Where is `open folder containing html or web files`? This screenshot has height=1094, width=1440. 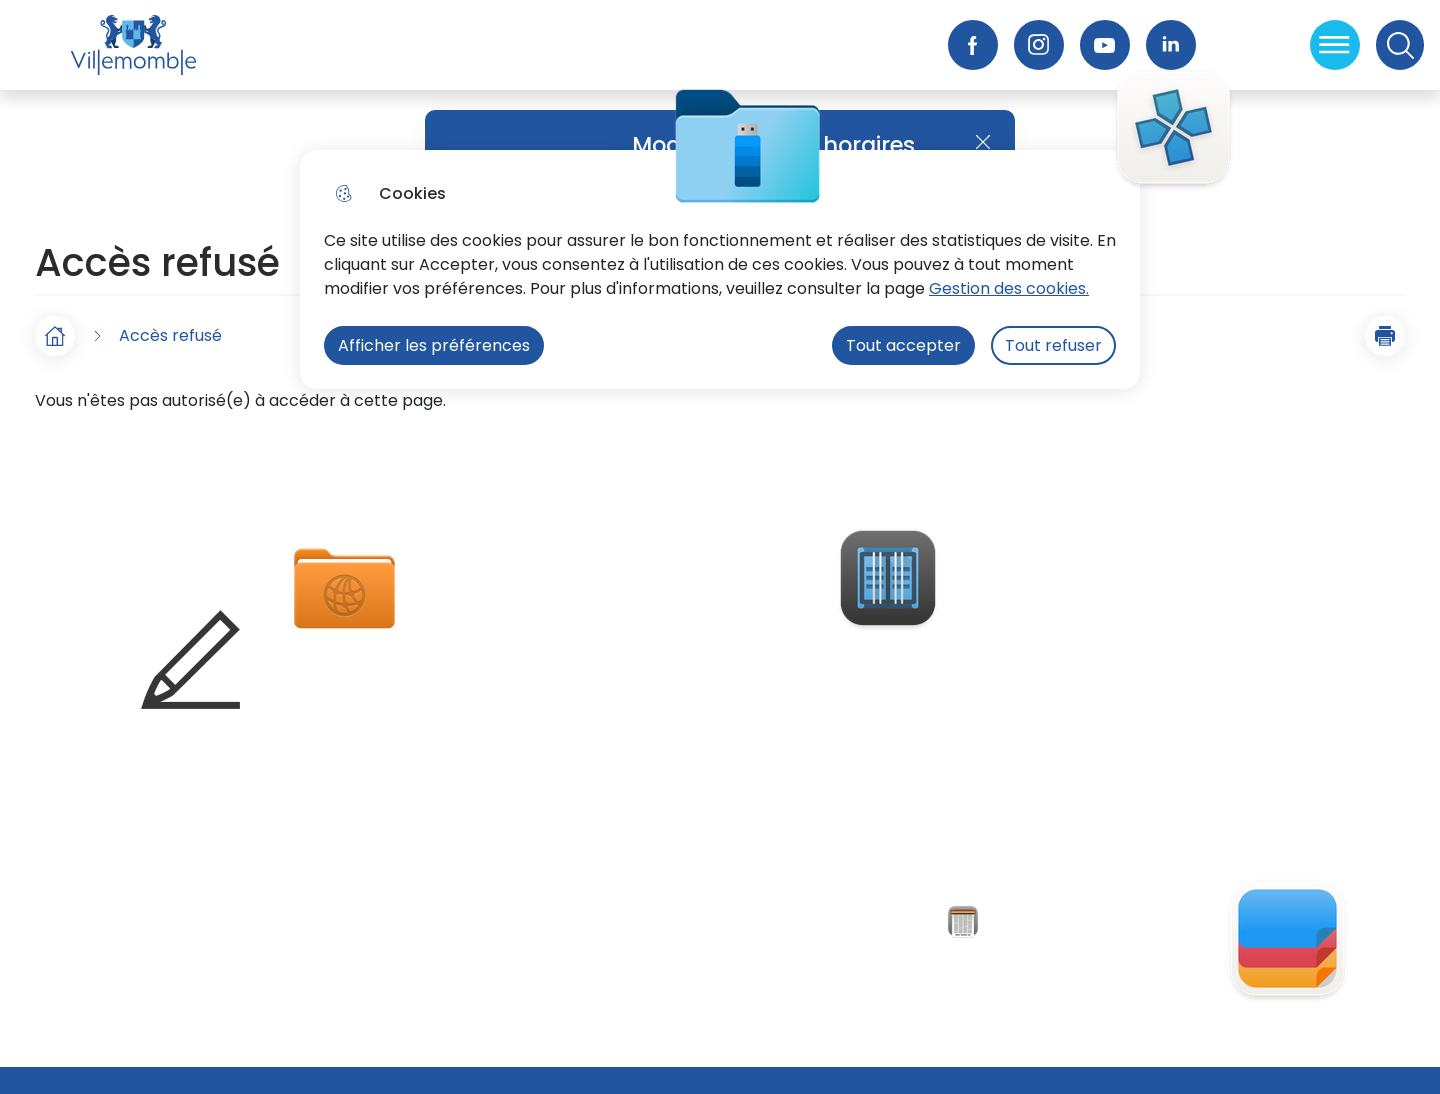 open folder containing html or web files is located at coordinates (344, 588).